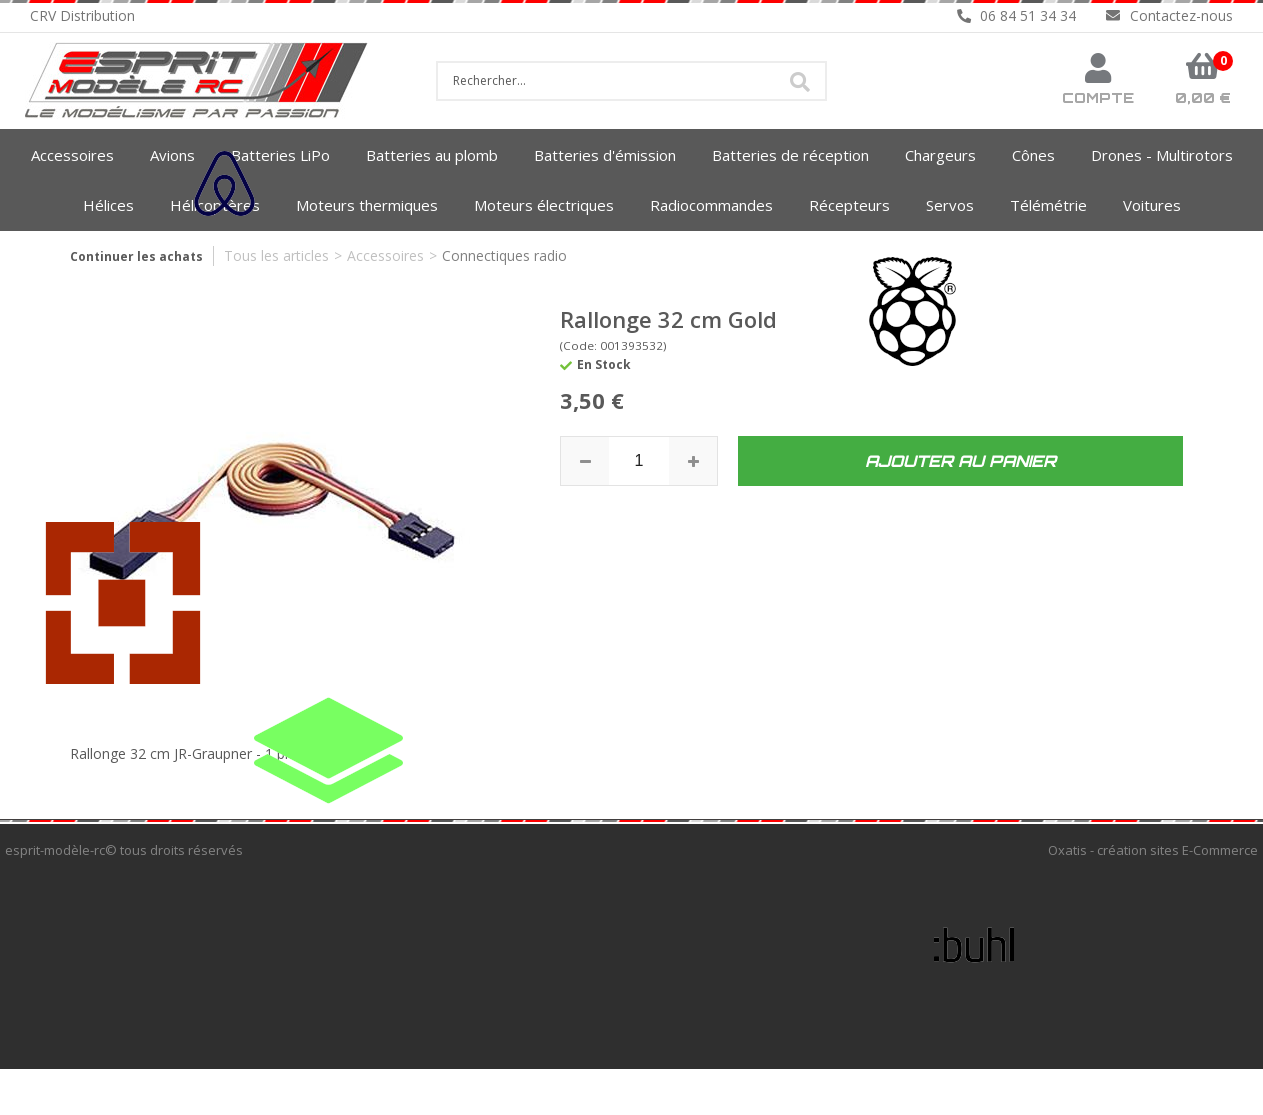 The height and width of the screenshot is (1115, 1263). What do you see at coordinates (974, 945) in the screenshot?
I see `buhl company logo` at bounding box center [974, 945].